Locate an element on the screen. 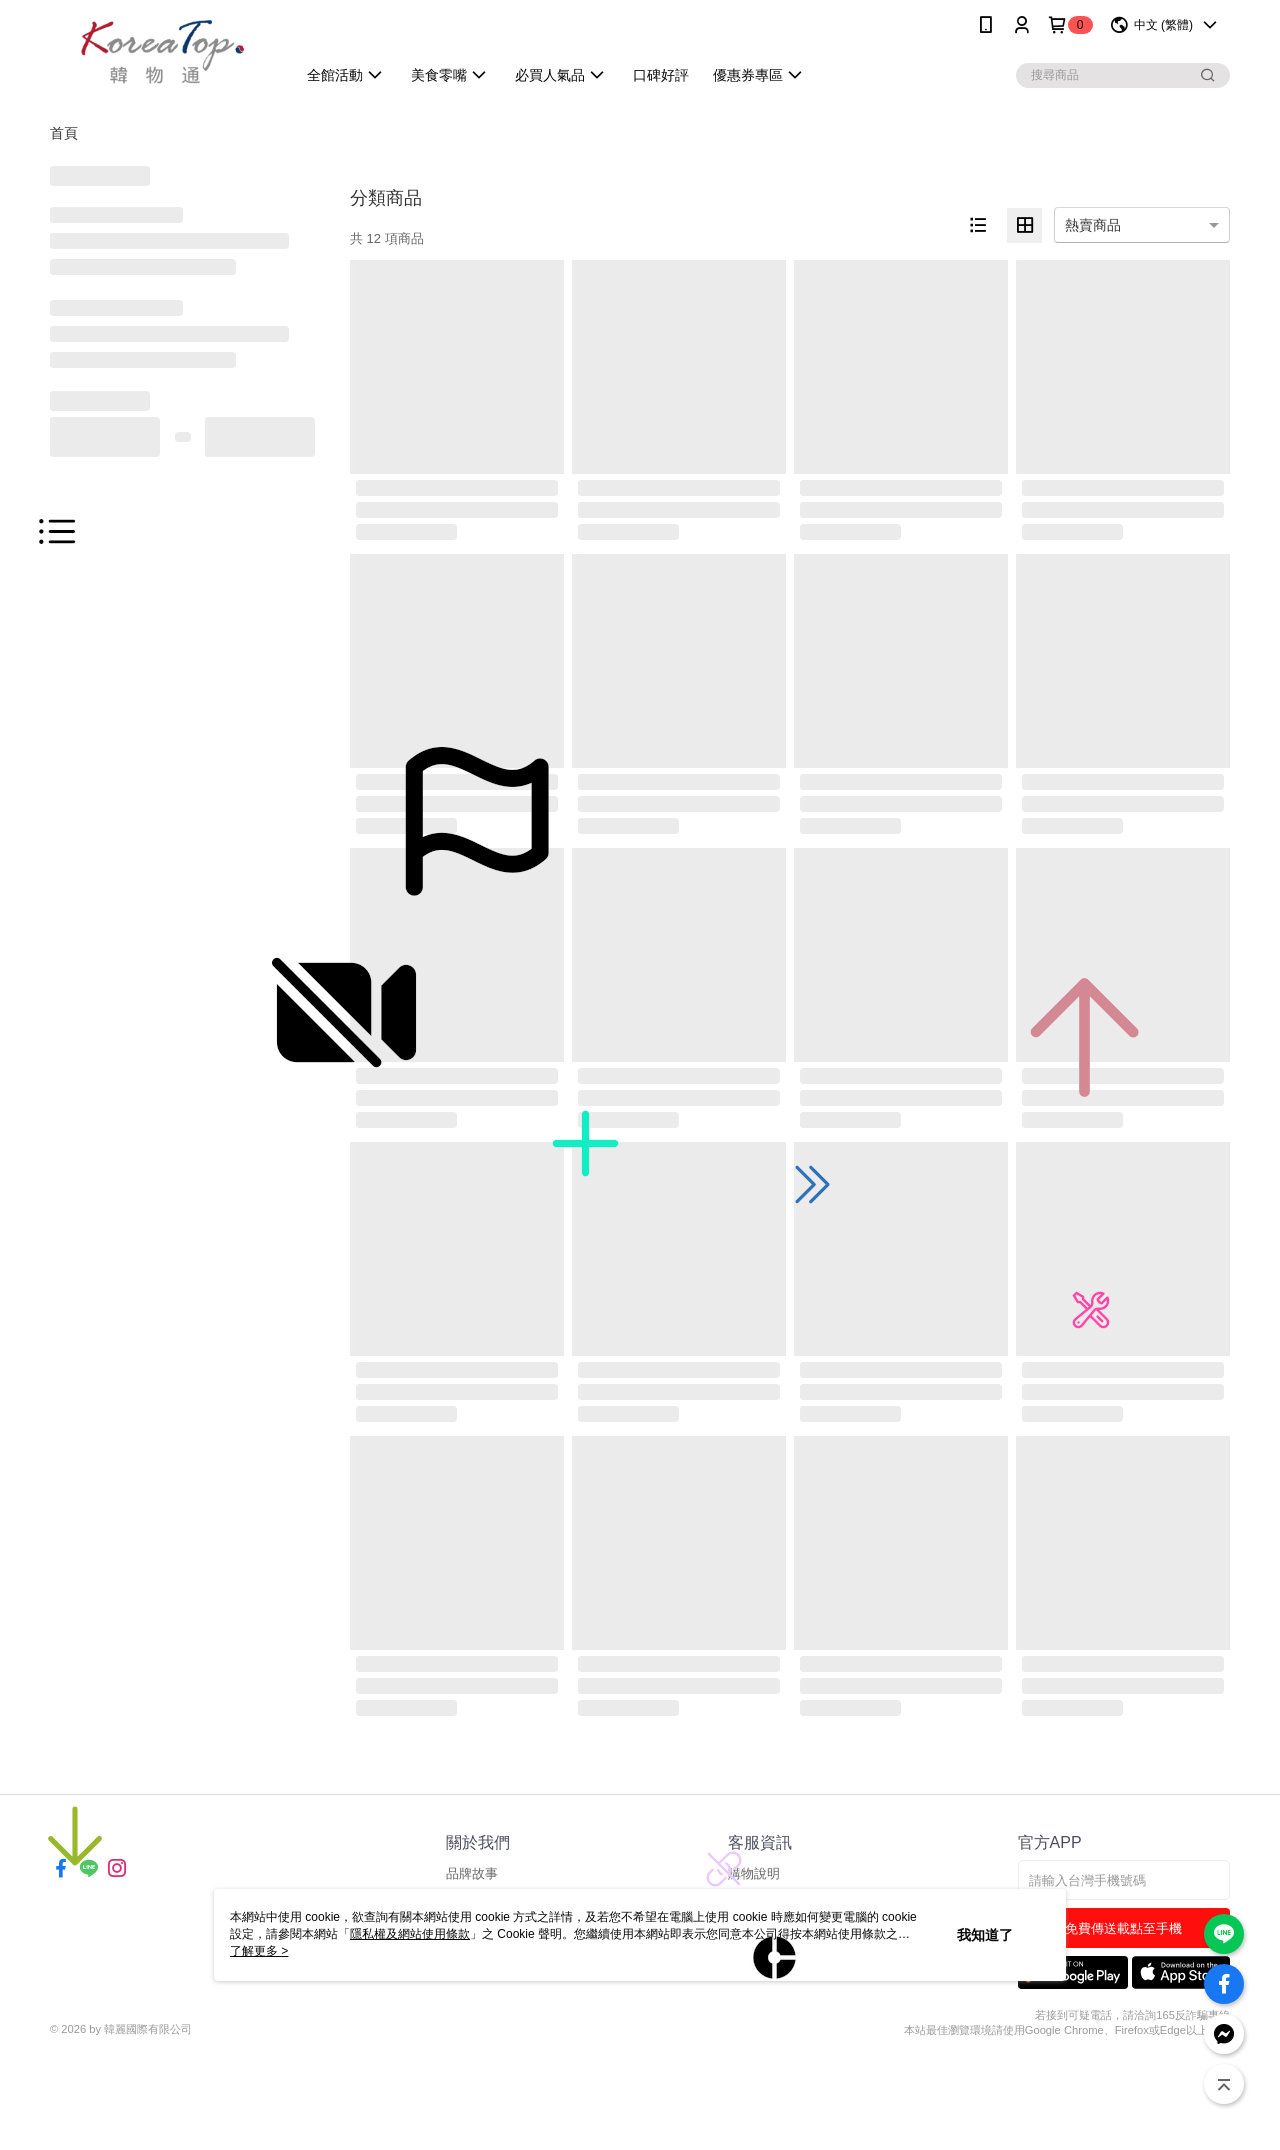 This screenshot has height=2150, width=1280. flag or mark an item for follow-up is located at coordinates (471, 818).